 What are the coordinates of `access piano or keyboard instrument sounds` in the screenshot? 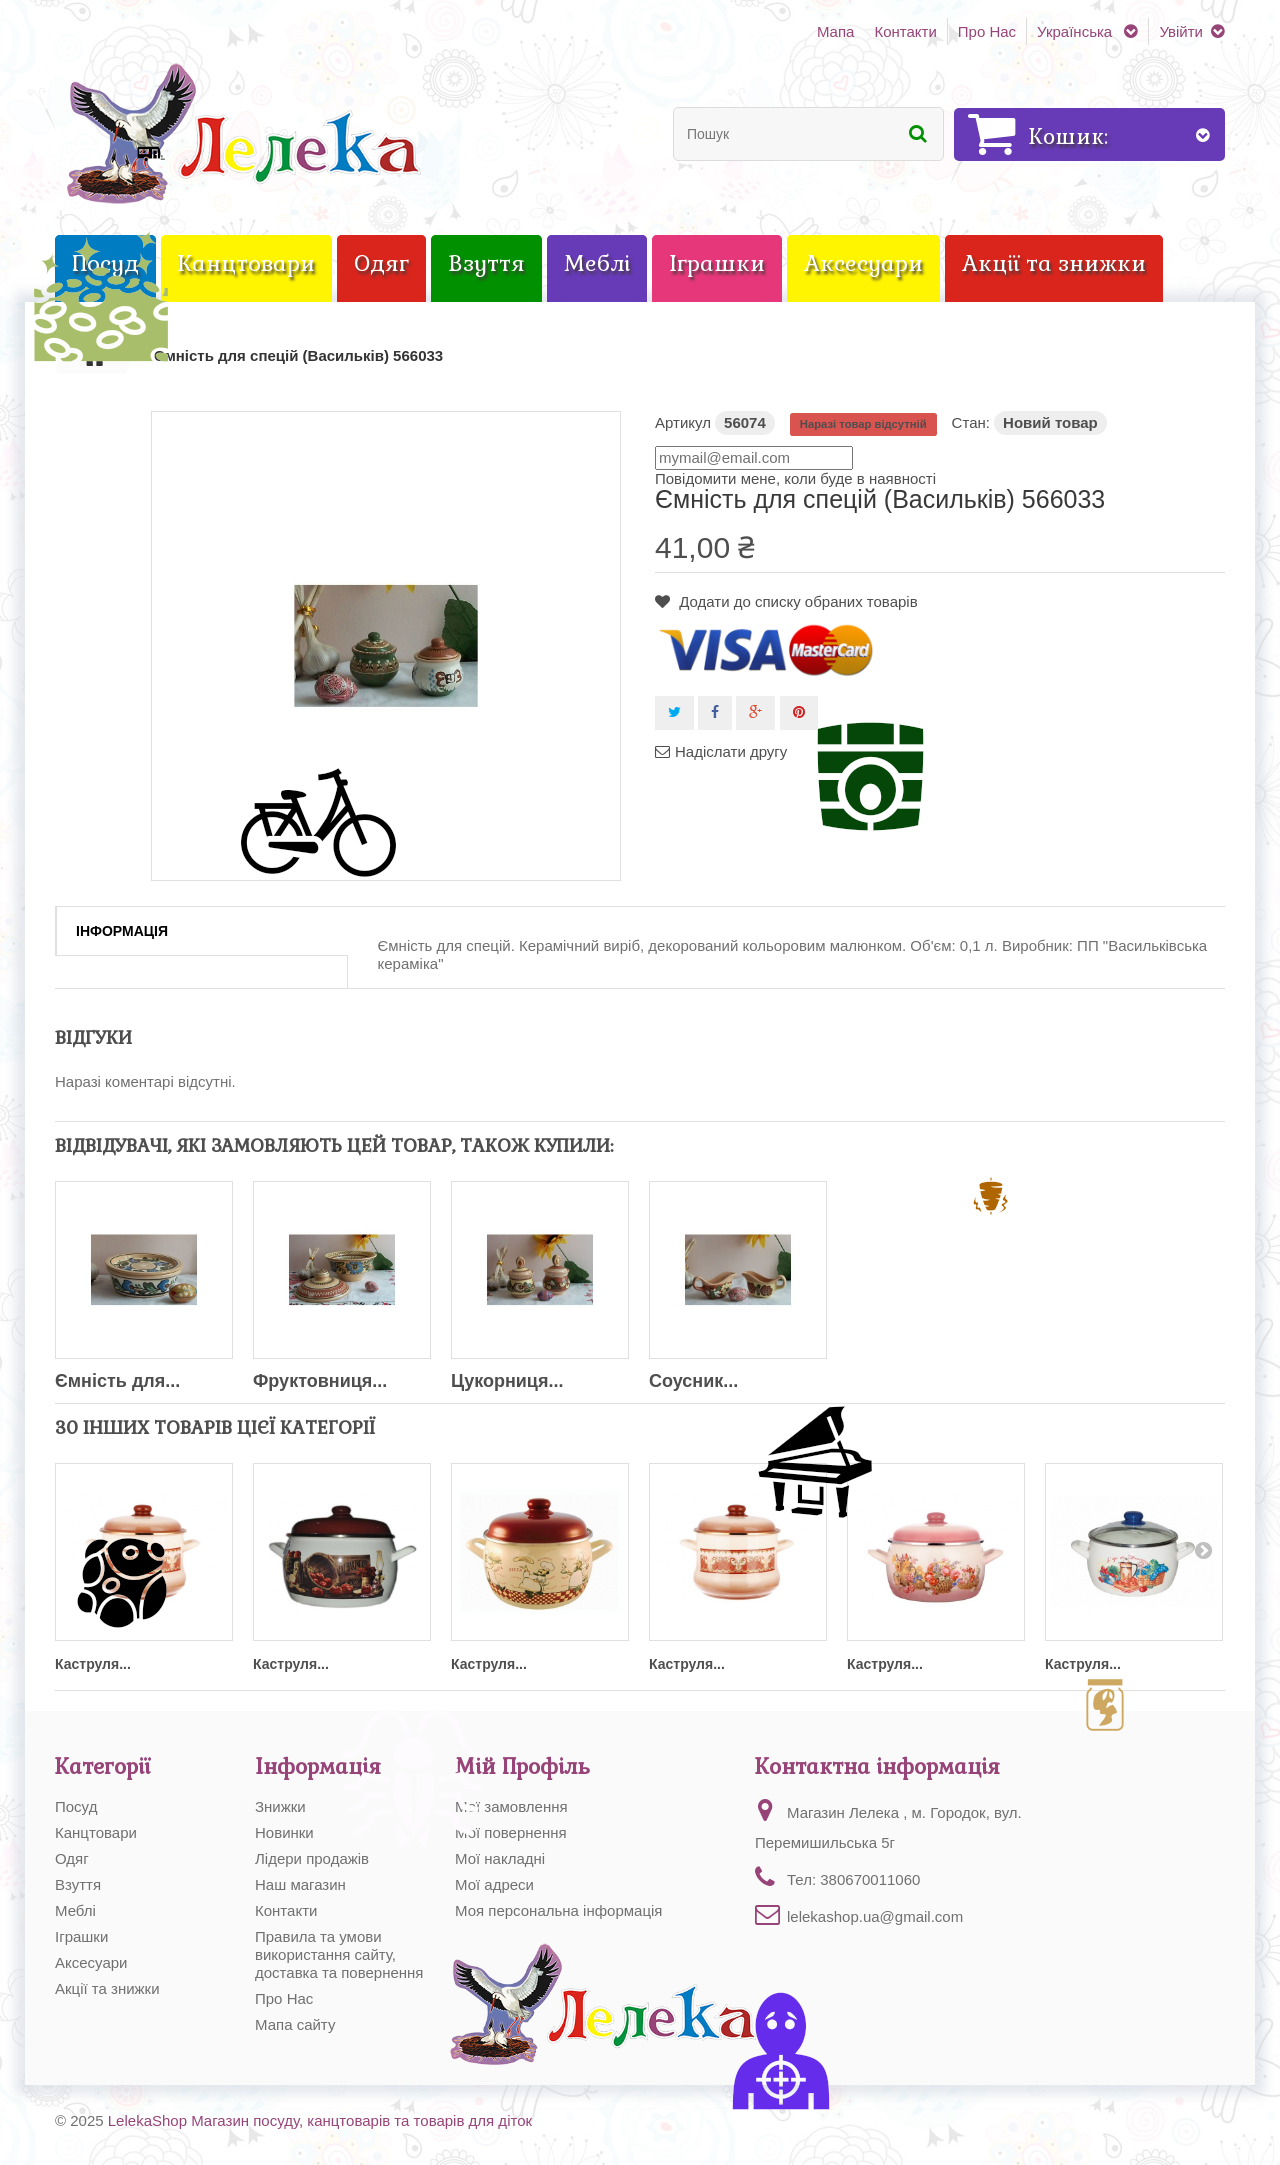 It's located at (815, 1461).